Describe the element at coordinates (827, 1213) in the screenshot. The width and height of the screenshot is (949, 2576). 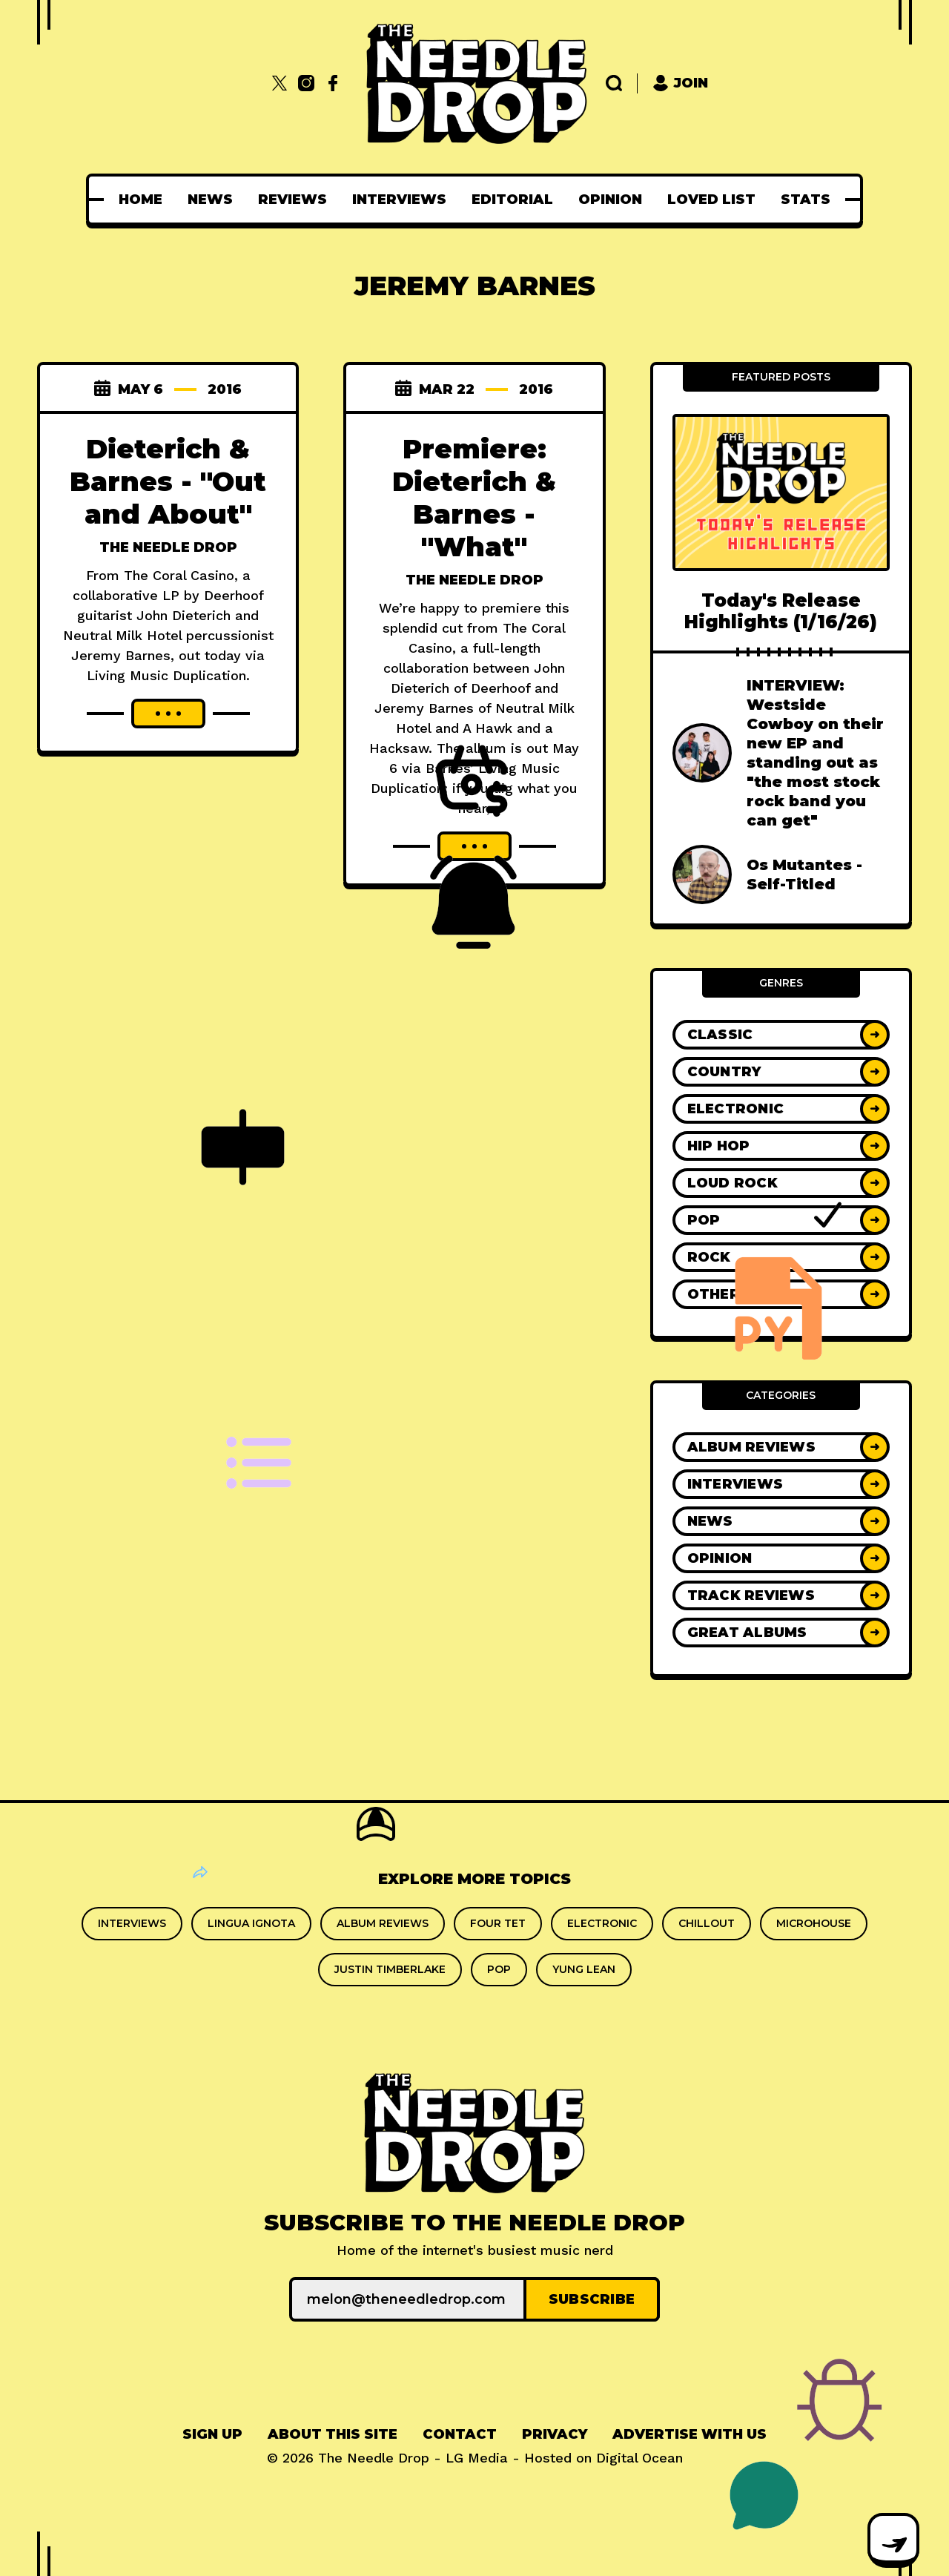
I see `confirms a completed action or task` at that location.